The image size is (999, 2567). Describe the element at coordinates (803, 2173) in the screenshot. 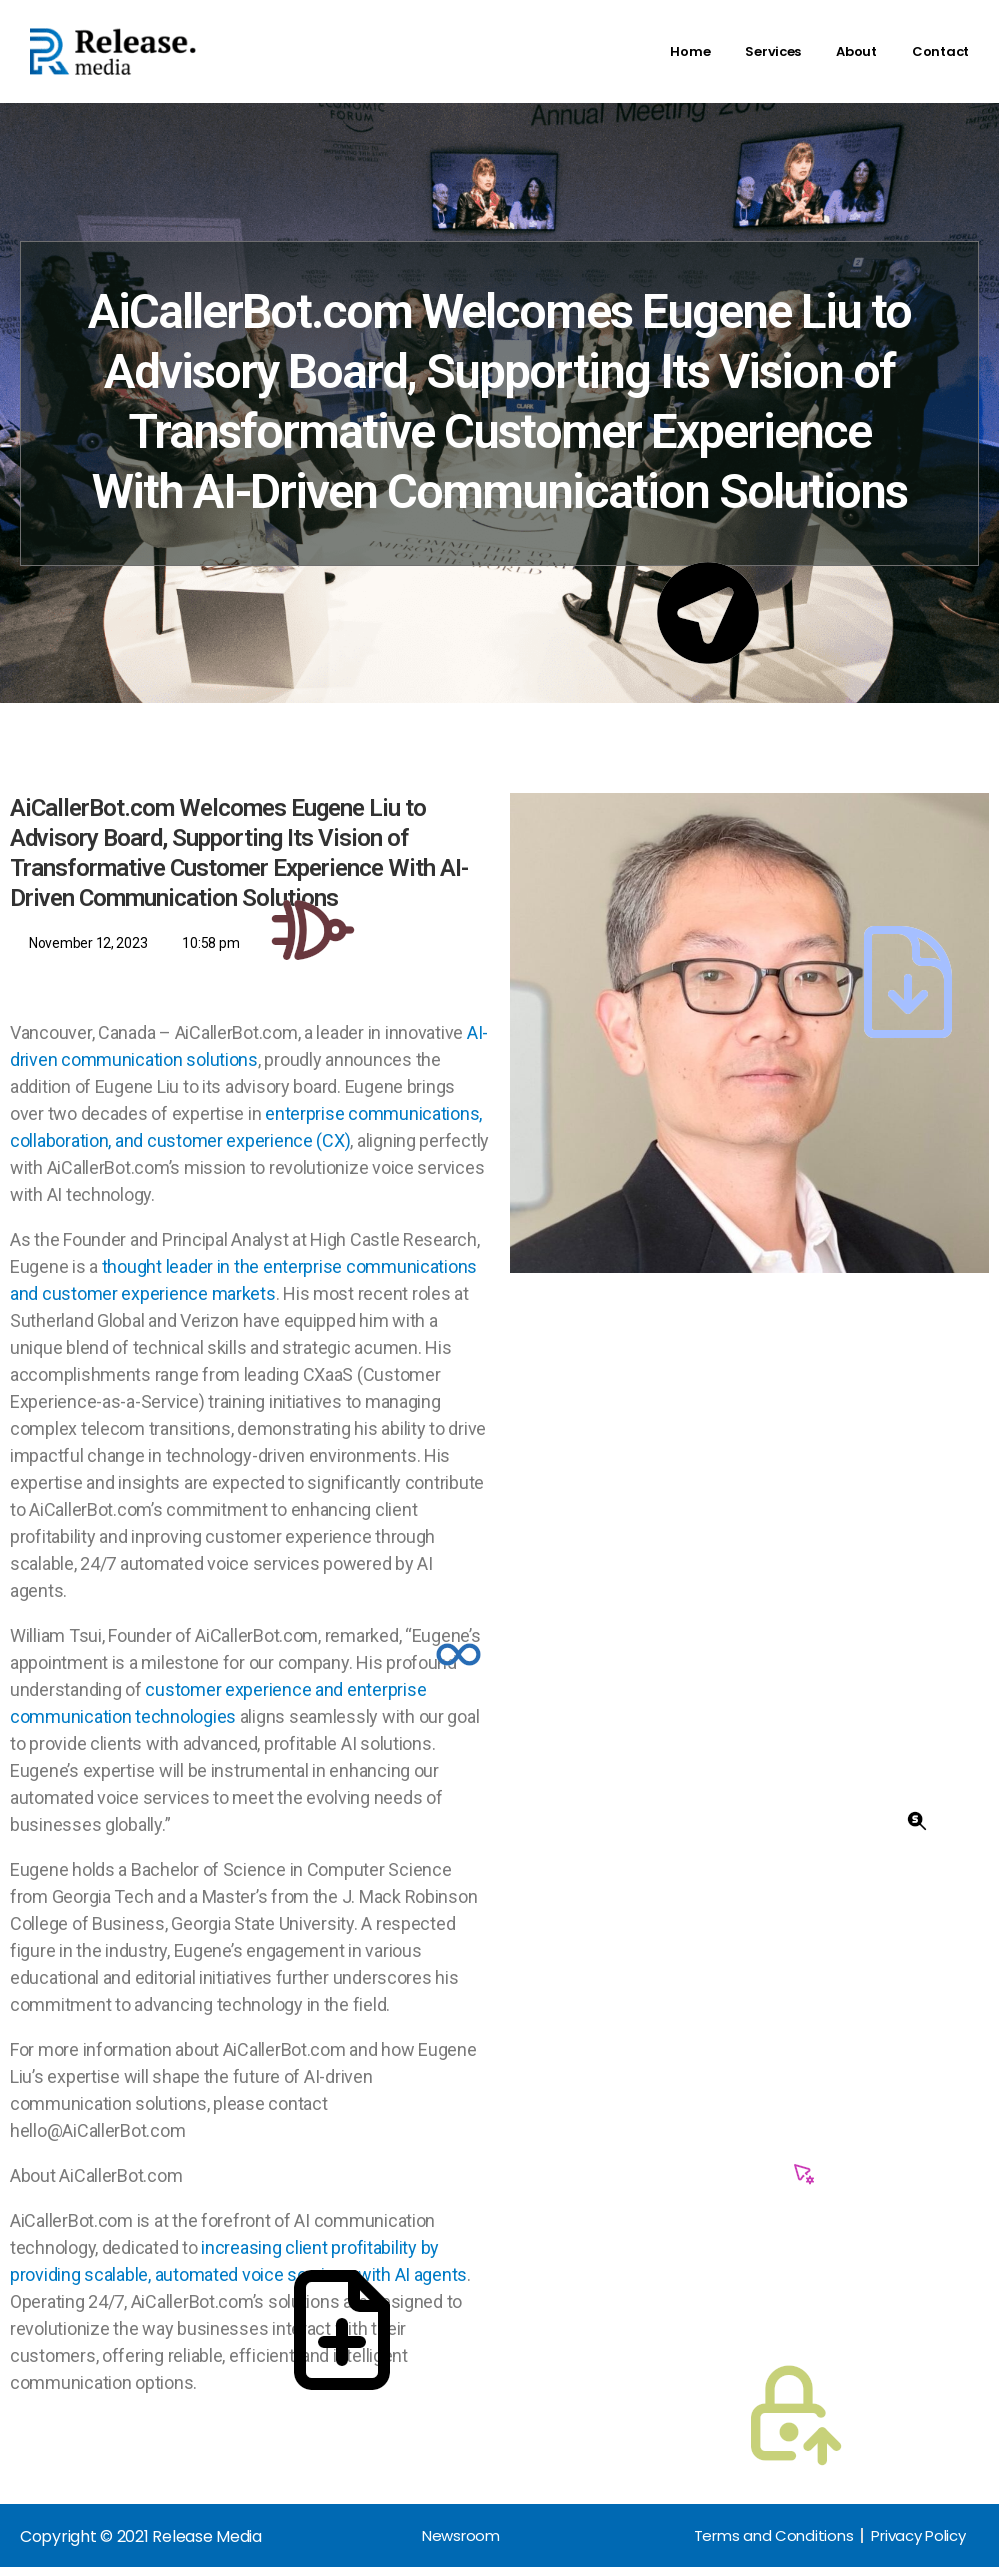

I see `adjust cursor or pointer settings` at that location.